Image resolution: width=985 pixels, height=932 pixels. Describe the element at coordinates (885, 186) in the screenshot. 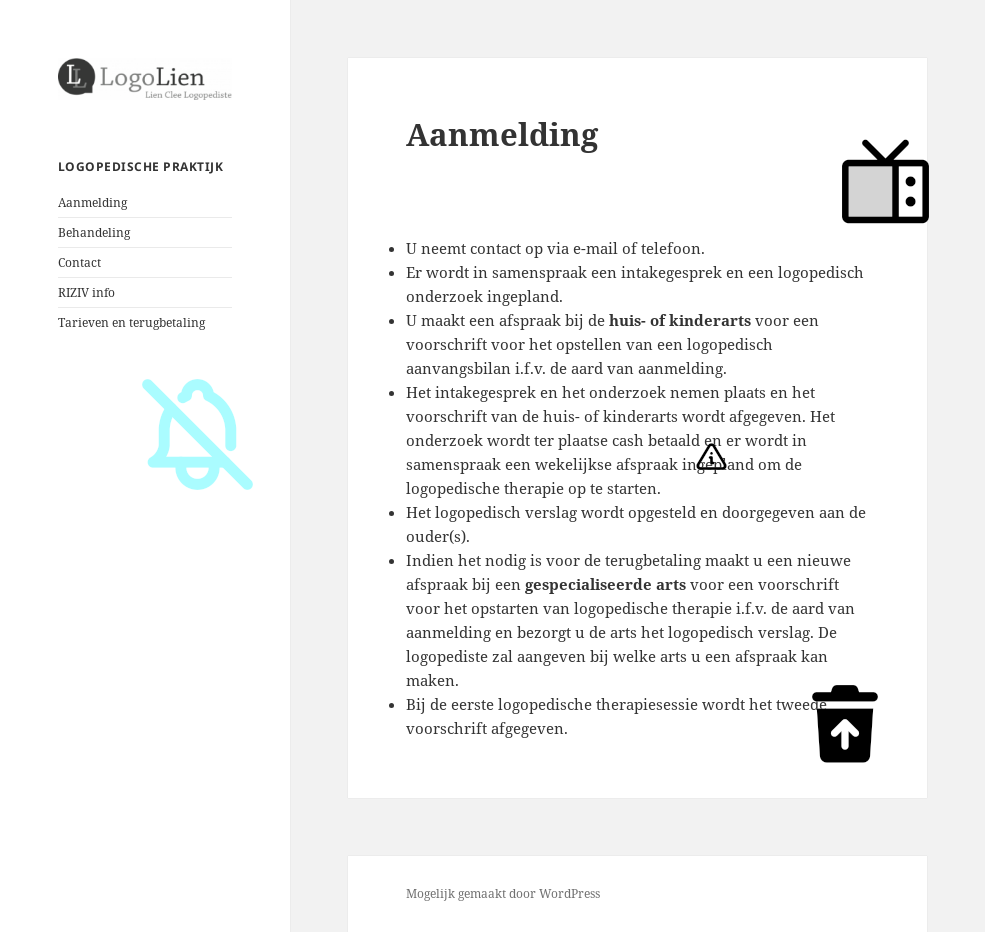

I see `access TV or video streaming content` at that location.